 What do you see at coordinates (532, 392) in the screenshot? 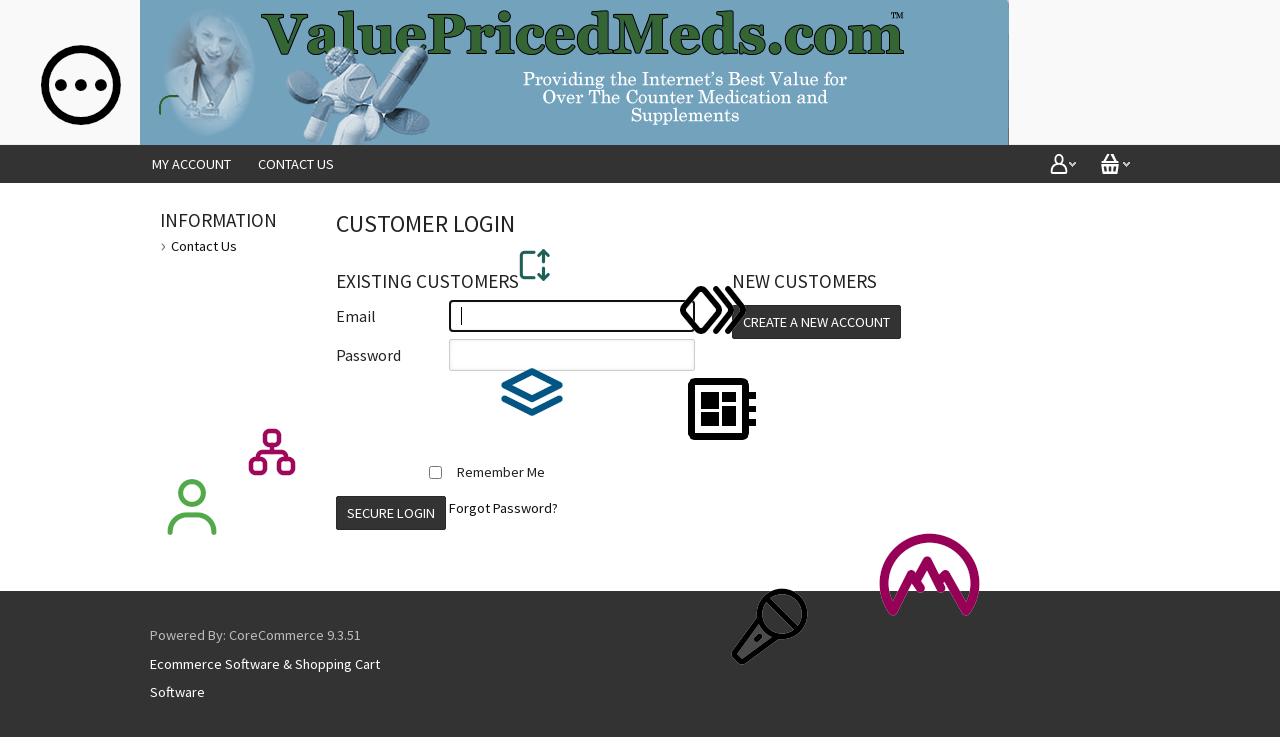
I see `view layers or stacked content` at bounding box center [532, 392].